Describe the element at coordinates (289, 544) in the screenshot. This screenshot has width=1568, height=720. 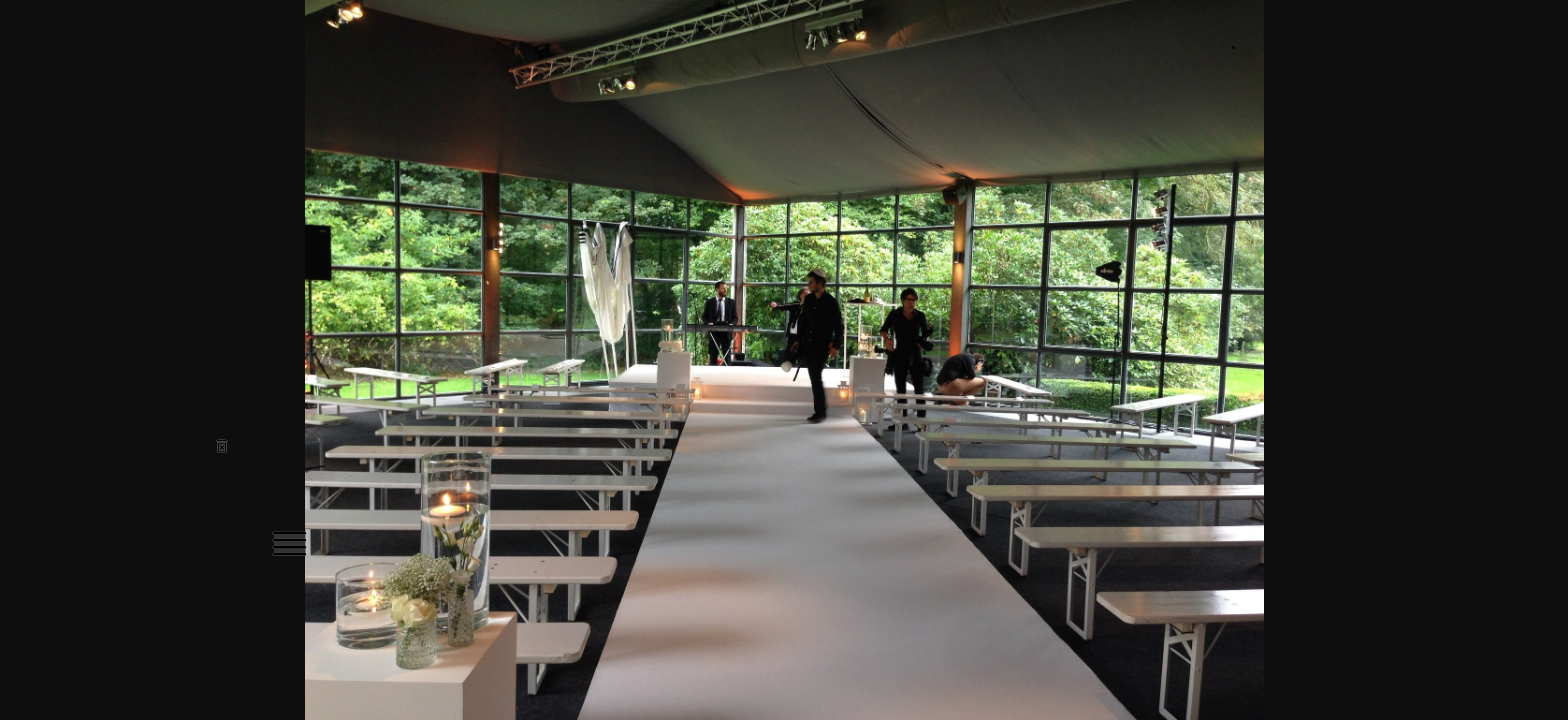
I see `justify text alignment` at that location.